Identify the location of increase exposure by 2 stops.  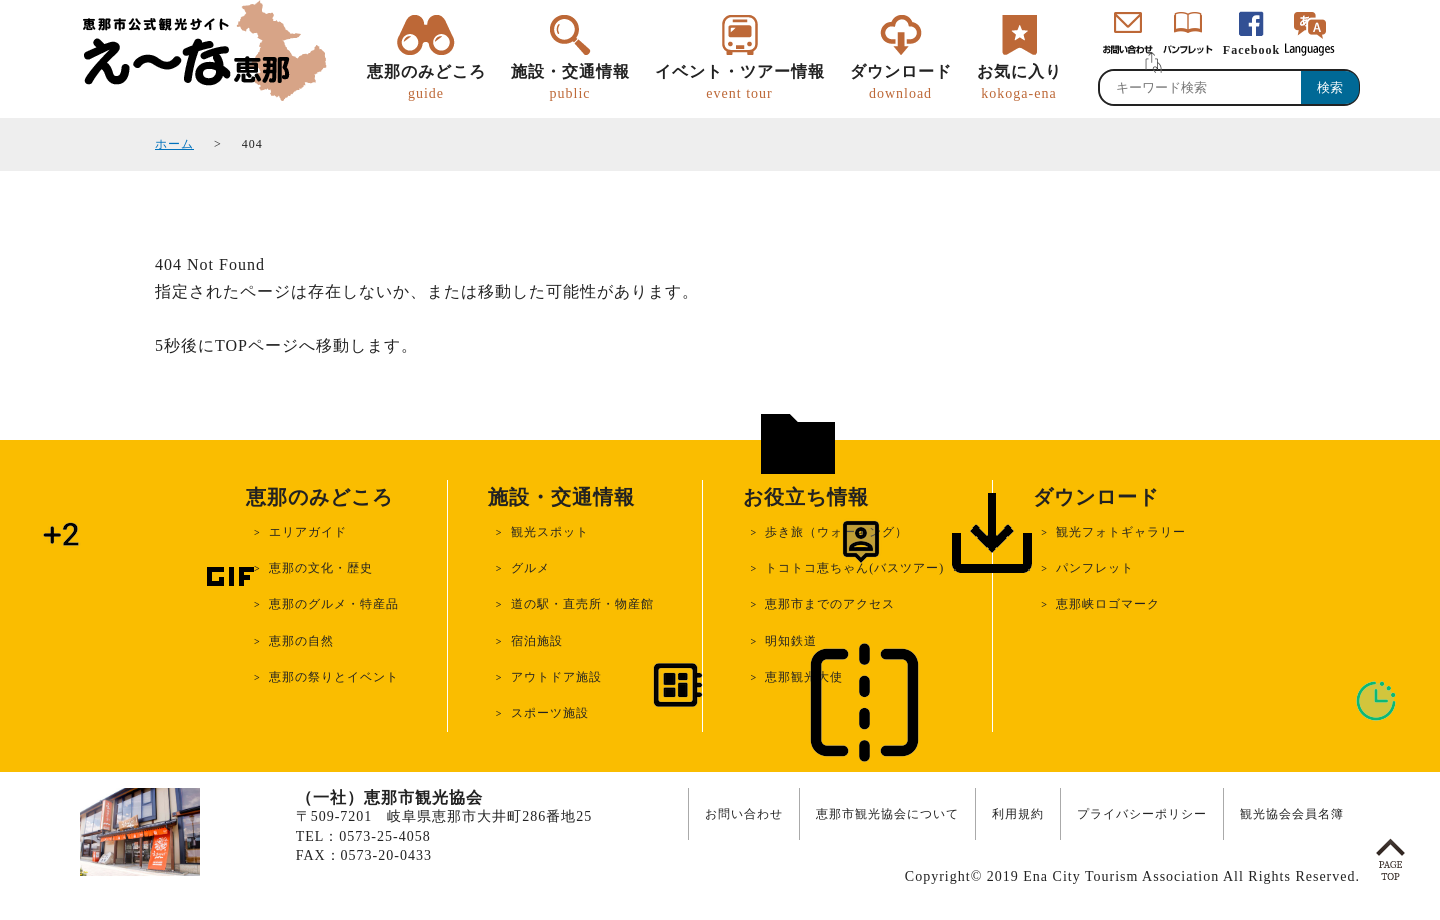
(61, 535).